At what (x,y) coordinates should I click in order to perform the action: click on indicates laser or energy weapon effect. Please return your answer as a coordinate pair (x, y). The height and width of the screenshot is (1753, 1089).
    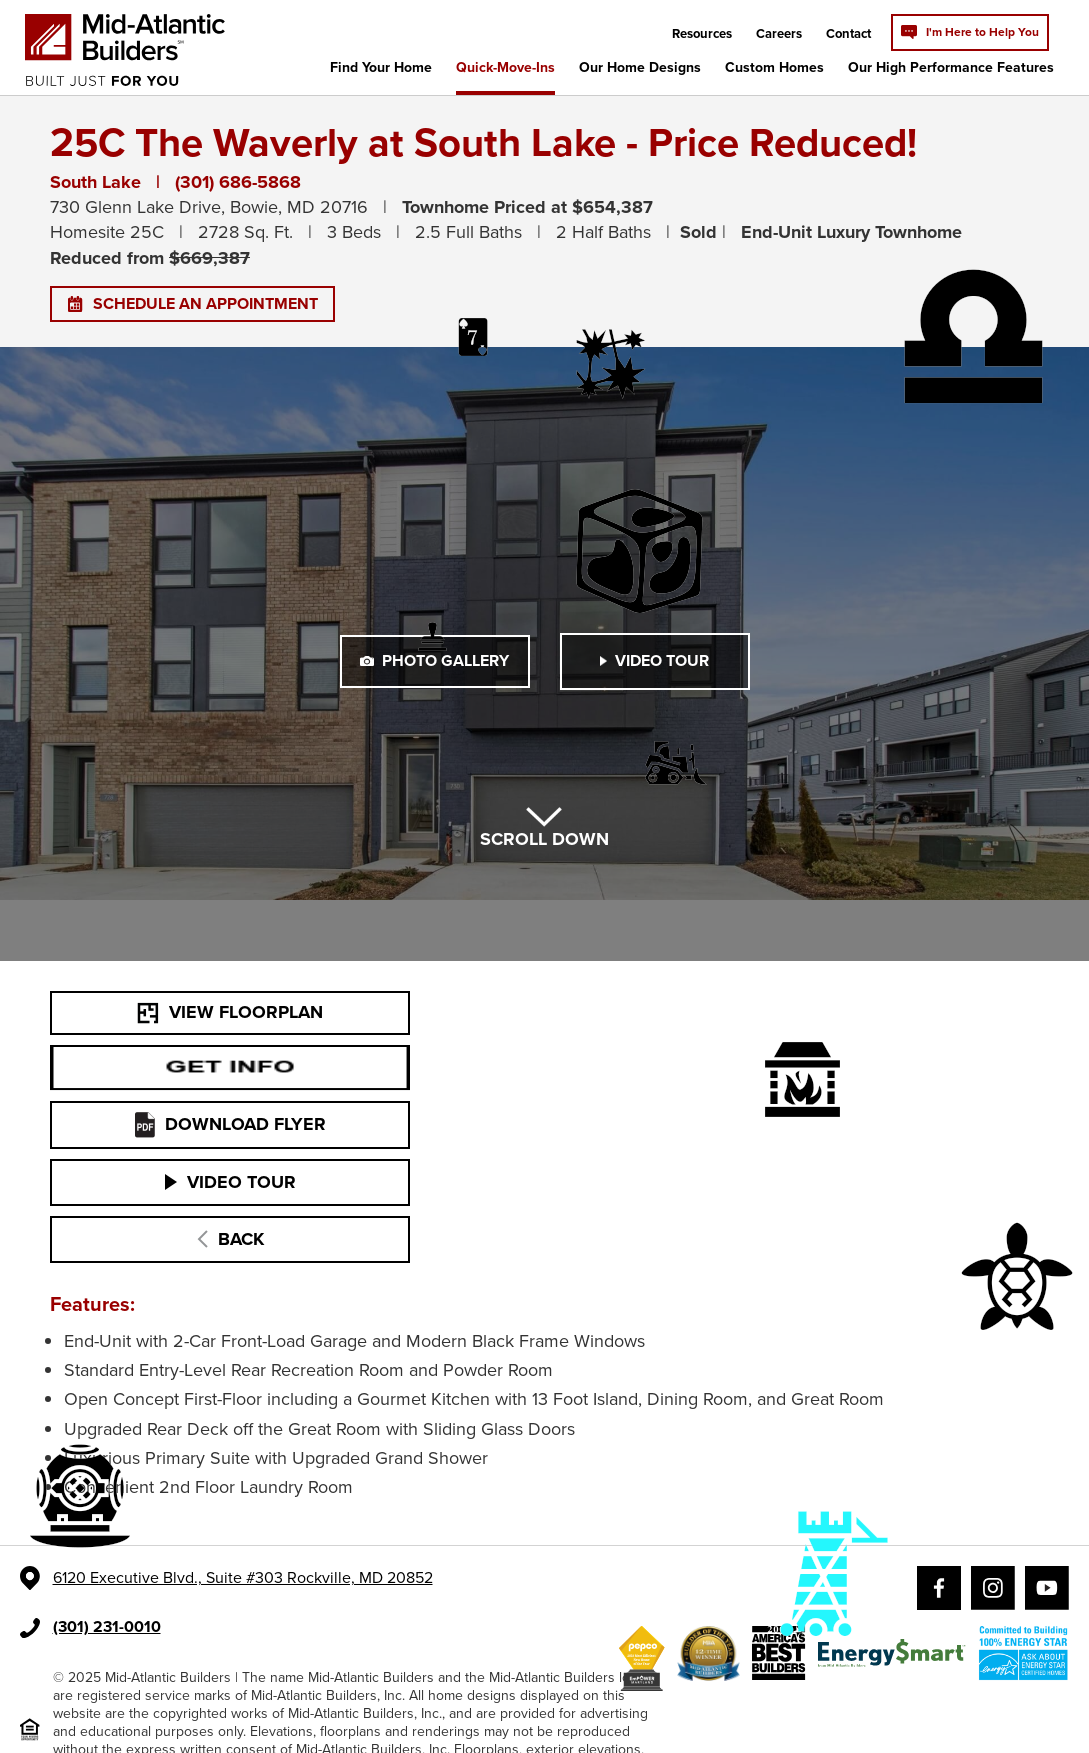
    Looking at the image, I should click on (611, 364).